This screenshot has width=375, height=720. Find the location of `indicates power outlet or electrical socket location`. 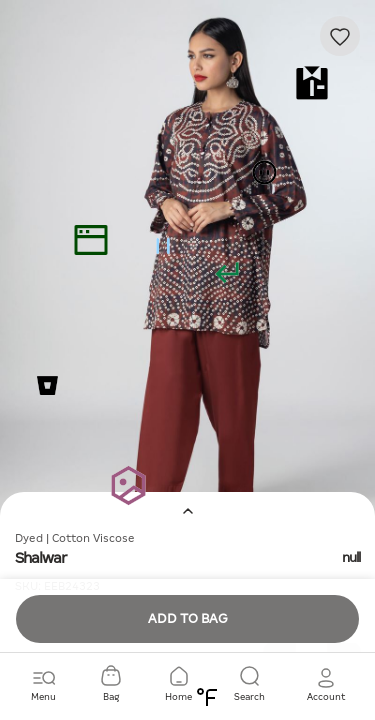

indicates power outlet or electrical socket location is located at coordinates (264, 172).